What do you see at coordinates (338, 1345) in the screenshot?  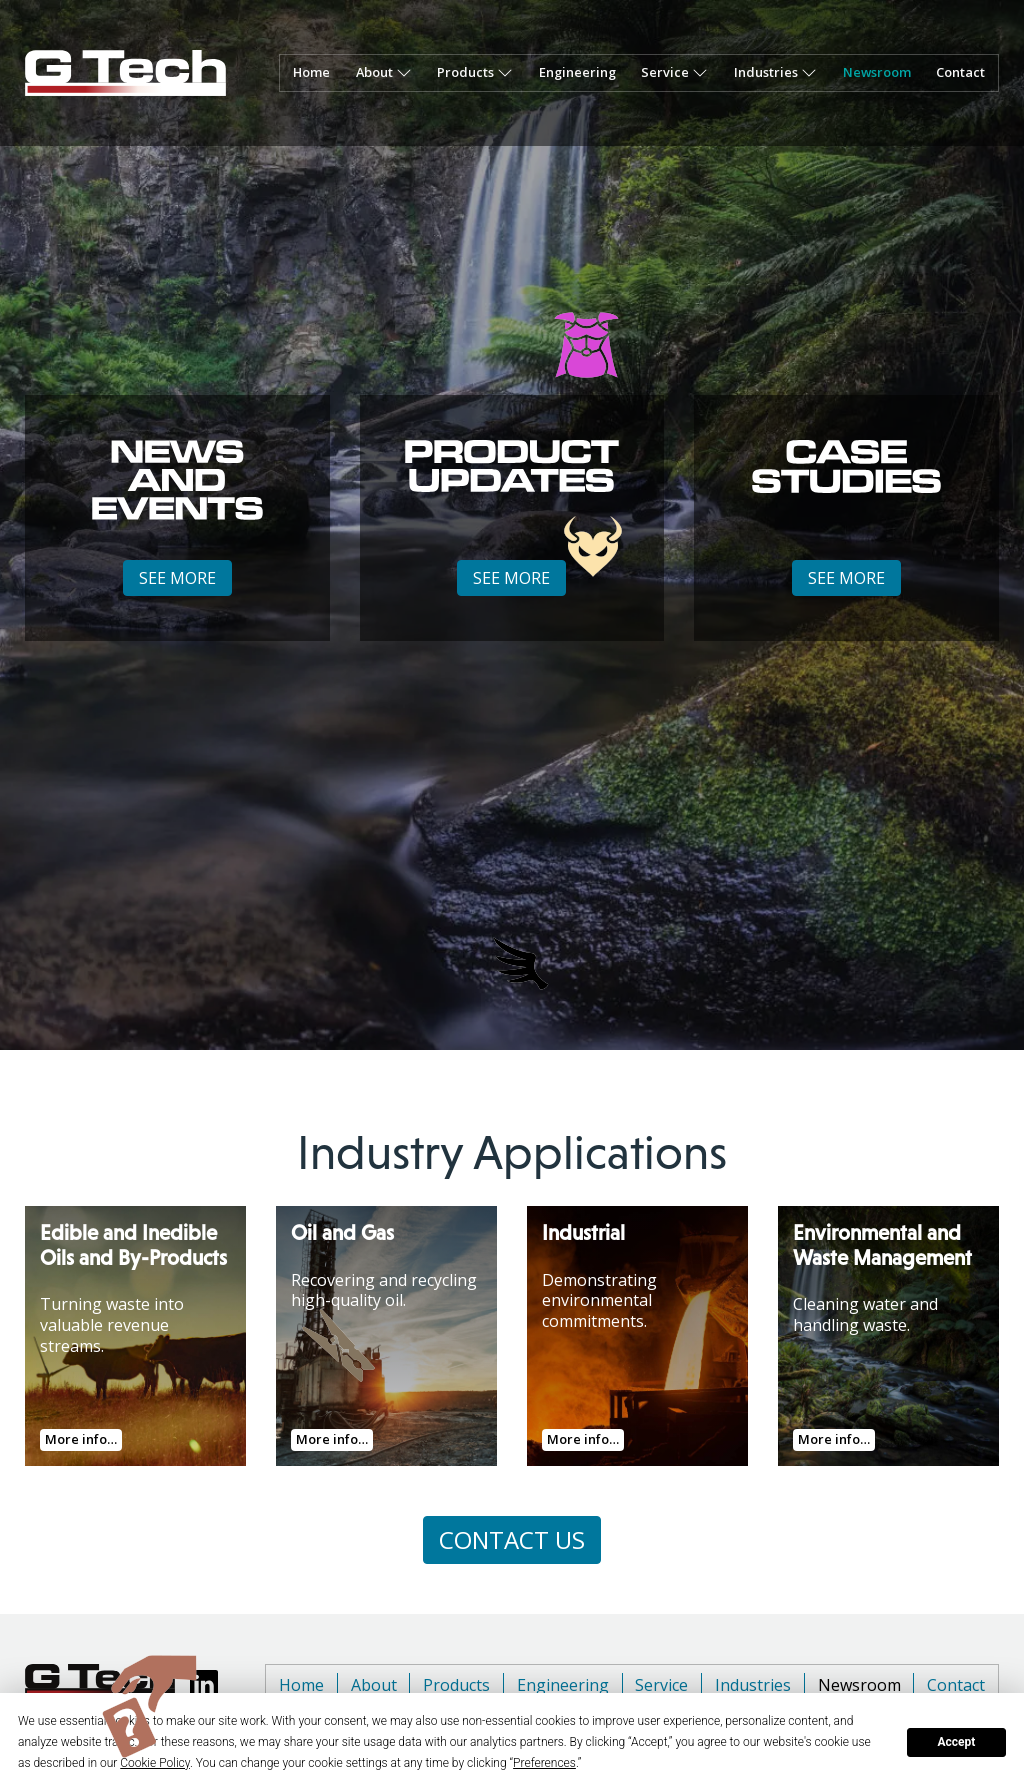 I see `pin or clip an item for later reference` at bounding box center [338, 1345].